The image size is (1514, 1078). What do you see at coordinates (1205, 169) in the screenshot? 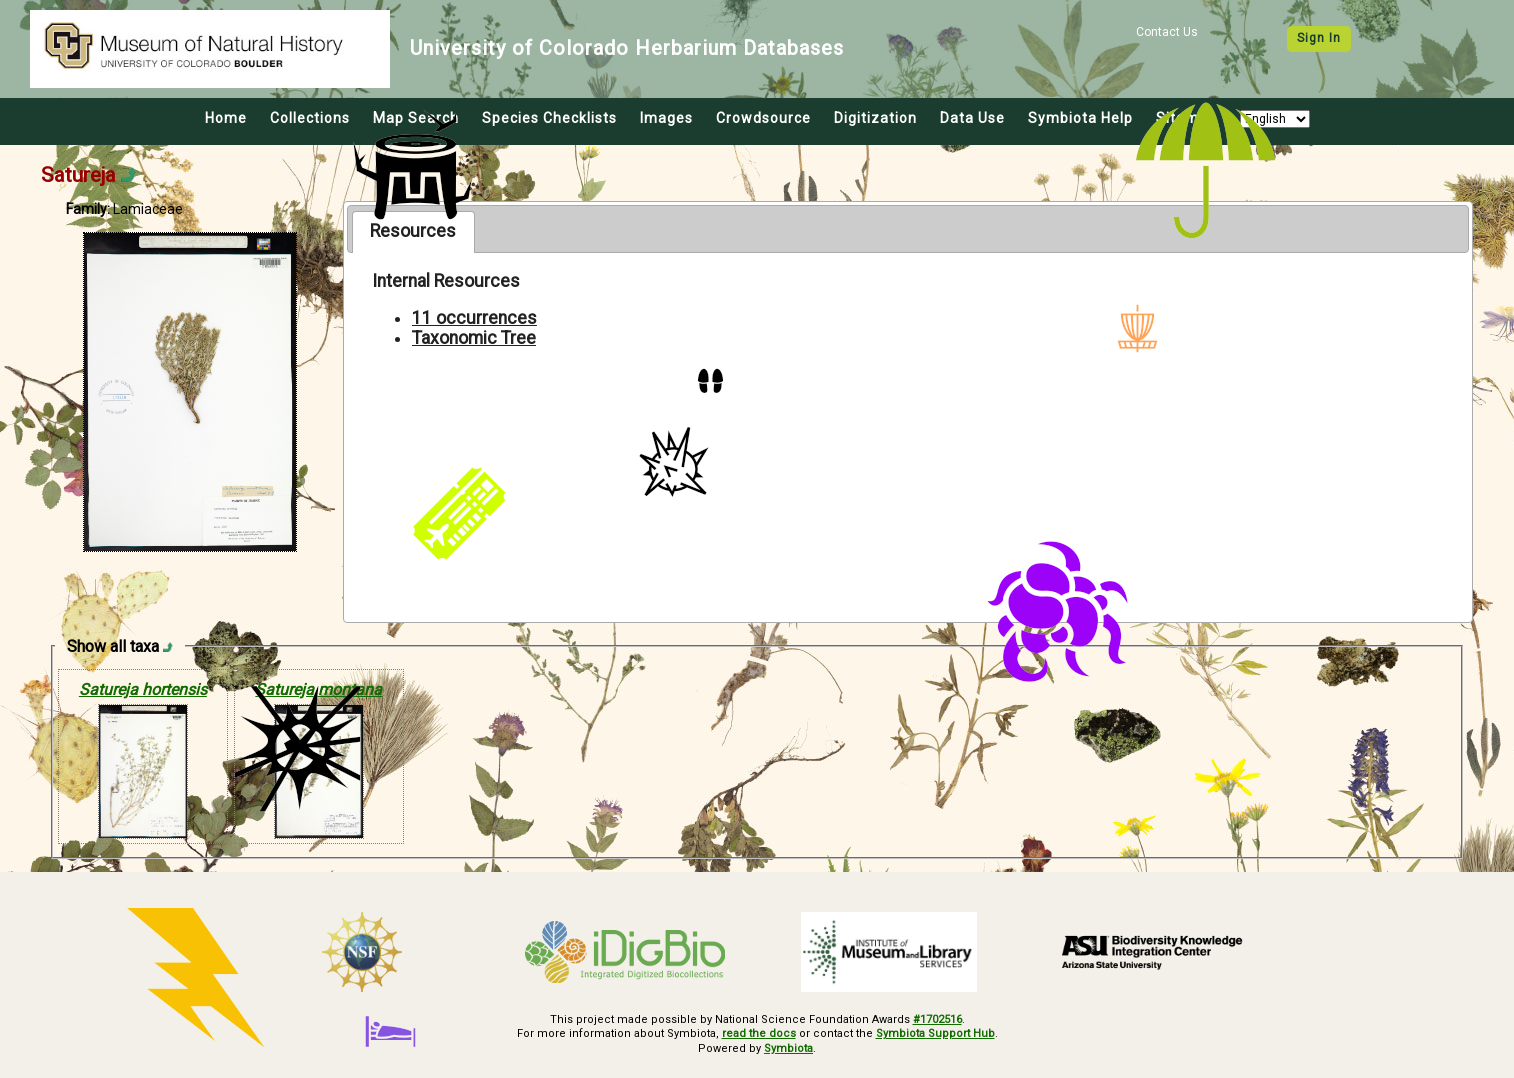
I see `view weather forecast or rain conditions` at bounding box center [1205, 169].